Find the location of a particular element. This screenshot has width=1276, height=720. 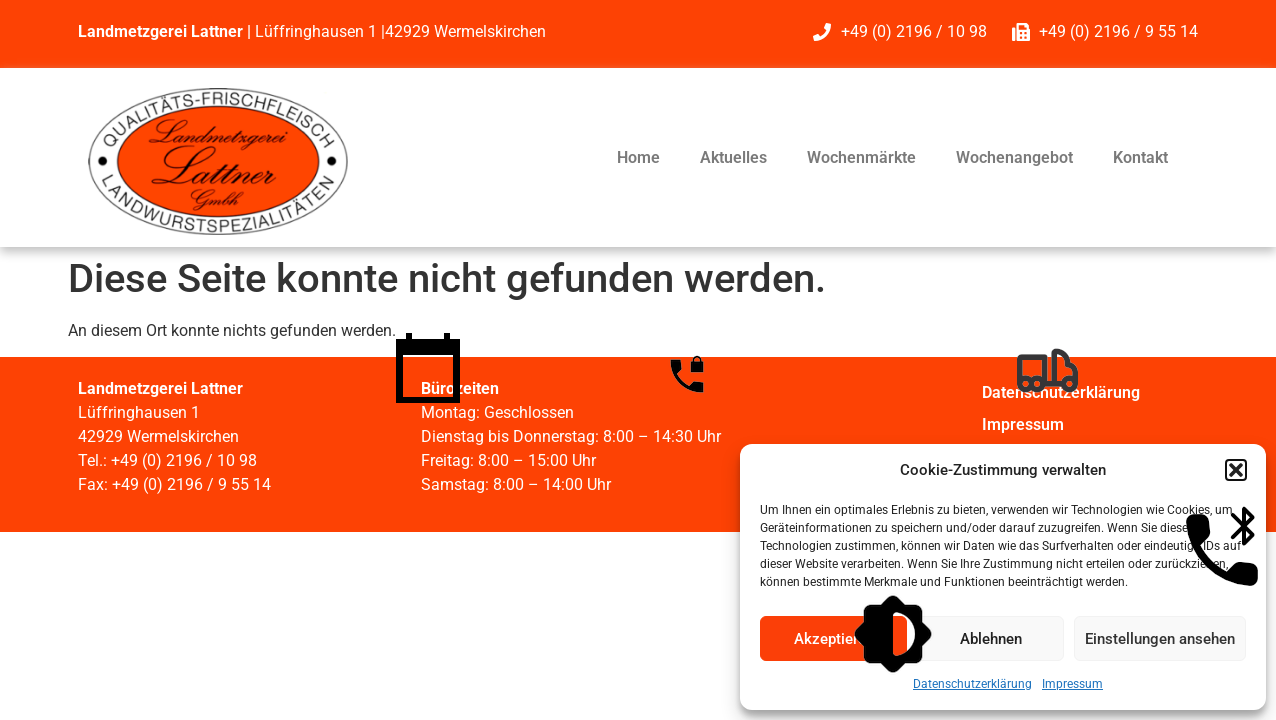

view today's date is located at coordinates (428, 368).